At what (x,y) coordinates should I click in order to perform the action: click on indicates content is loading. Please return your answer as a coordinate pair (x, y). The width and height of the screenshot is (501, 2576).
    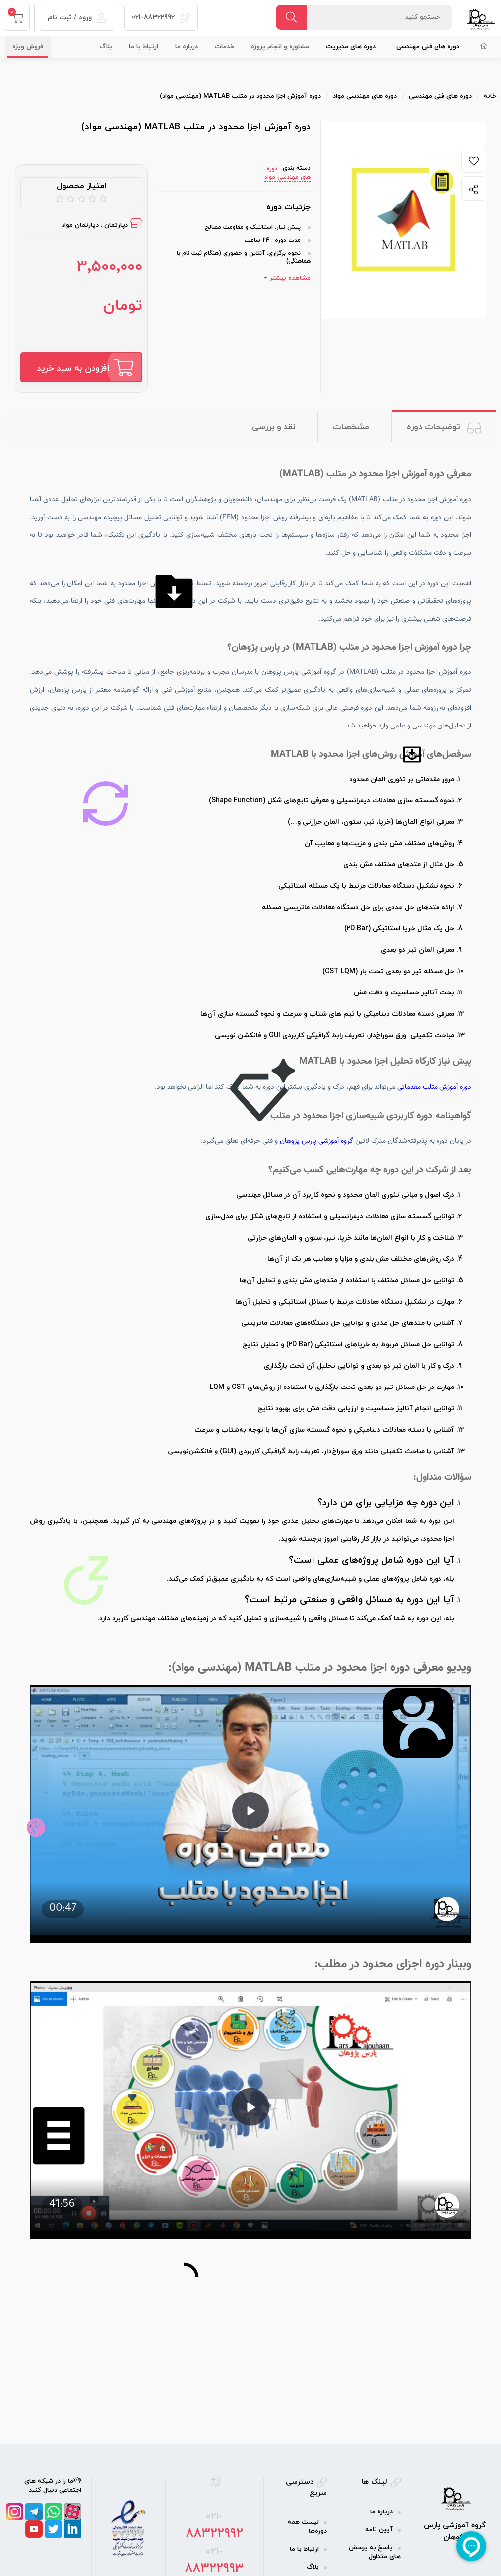
    Looking at the image, I should click on (184, 2277).